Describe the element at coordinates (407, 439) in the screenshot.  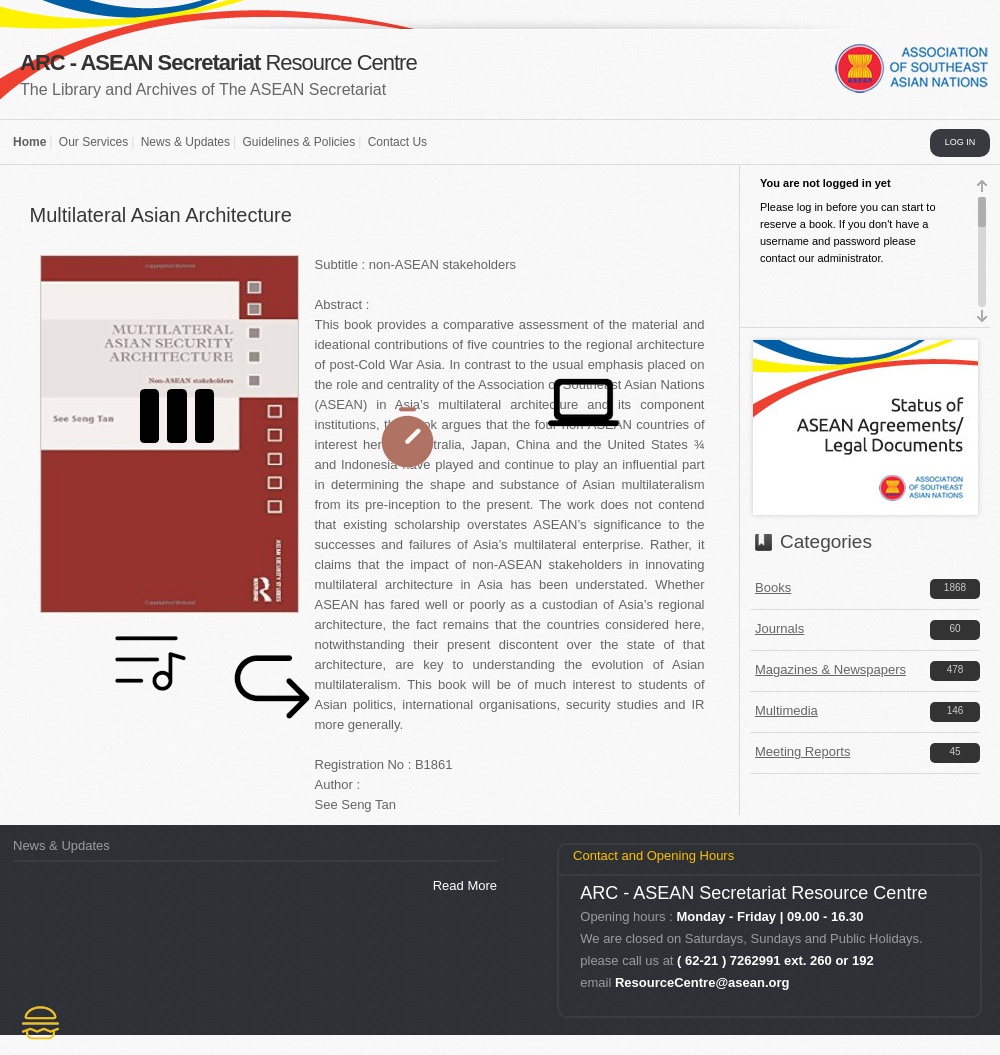
I see `set a countdown timer` at that location.